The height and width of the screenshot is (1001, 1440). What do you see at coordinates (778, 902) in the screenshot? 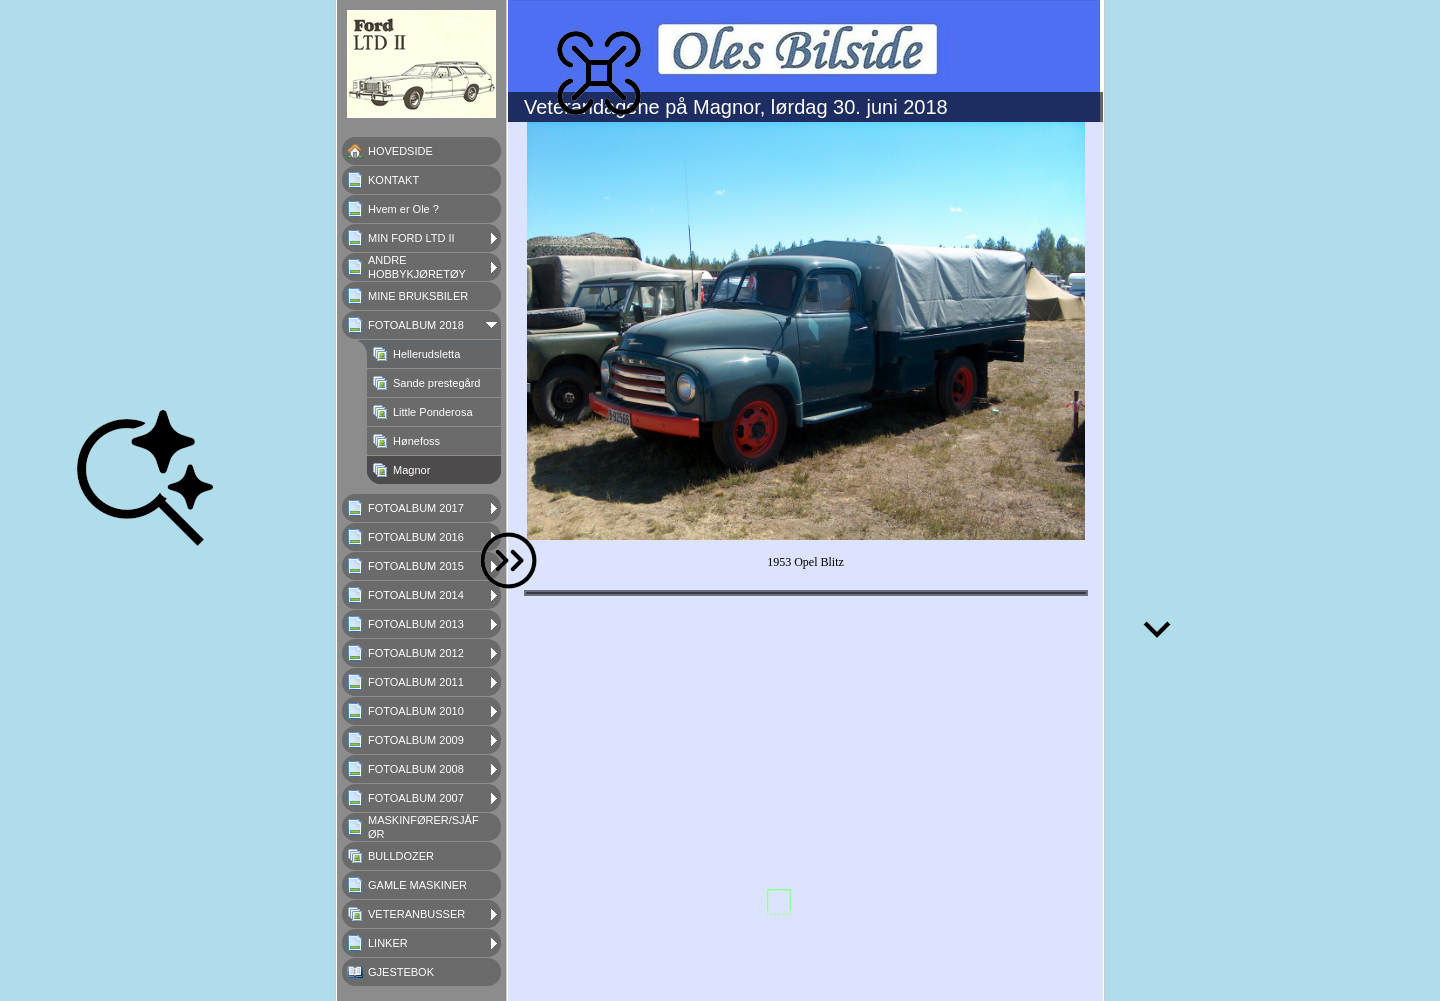
I see `insert a code snippet` at bounding box center [778, 902].